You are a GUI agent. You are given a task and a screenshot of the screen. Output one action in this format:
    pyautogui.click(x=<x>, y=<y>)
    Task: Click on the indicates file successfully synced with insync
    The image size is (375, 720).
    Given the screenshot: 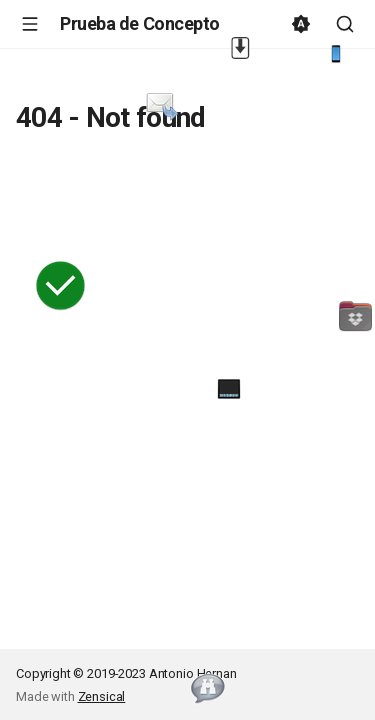 What is the action you would take?
    pyautogui.click(x=60, y=285)
    